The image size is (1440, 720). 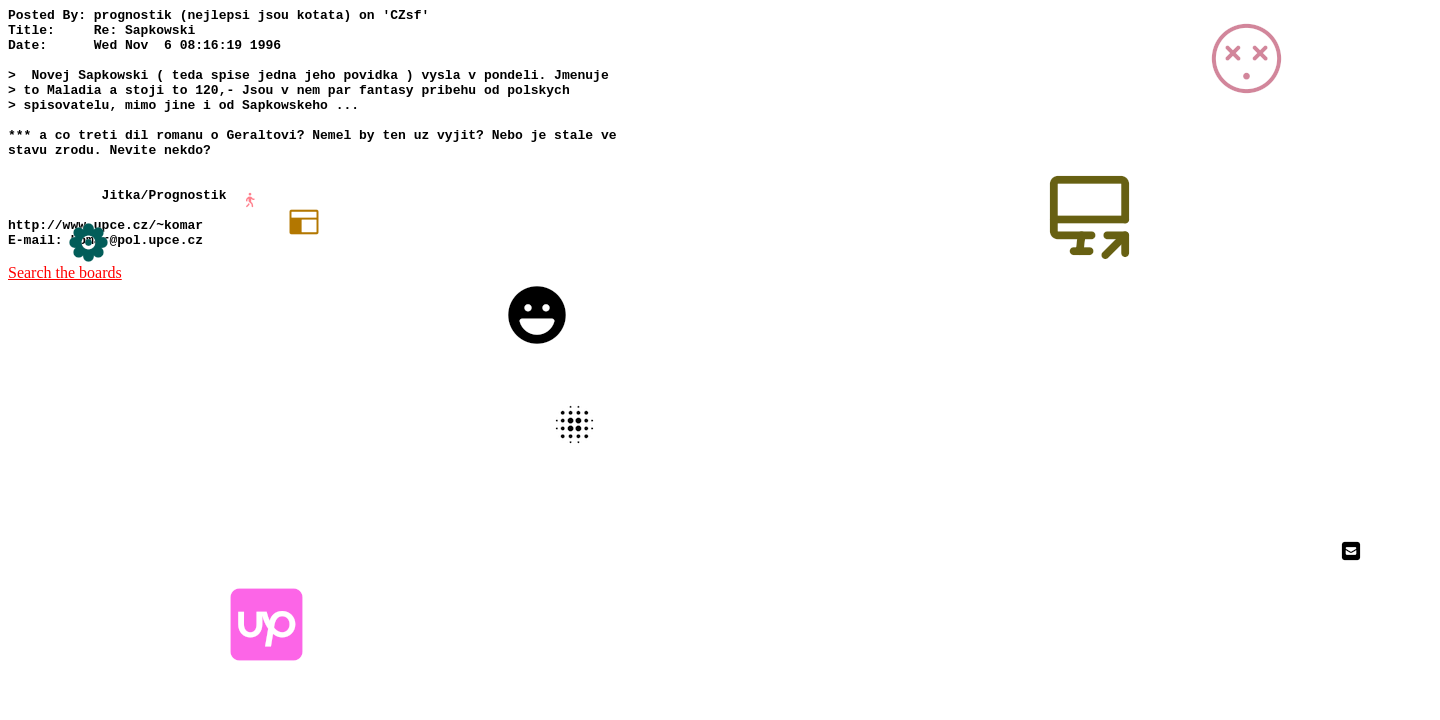 What do you see at coordinates (1089, 215) in the screenshot?
I see `share content from your desktop computer` at bounding box center [1089, 215].